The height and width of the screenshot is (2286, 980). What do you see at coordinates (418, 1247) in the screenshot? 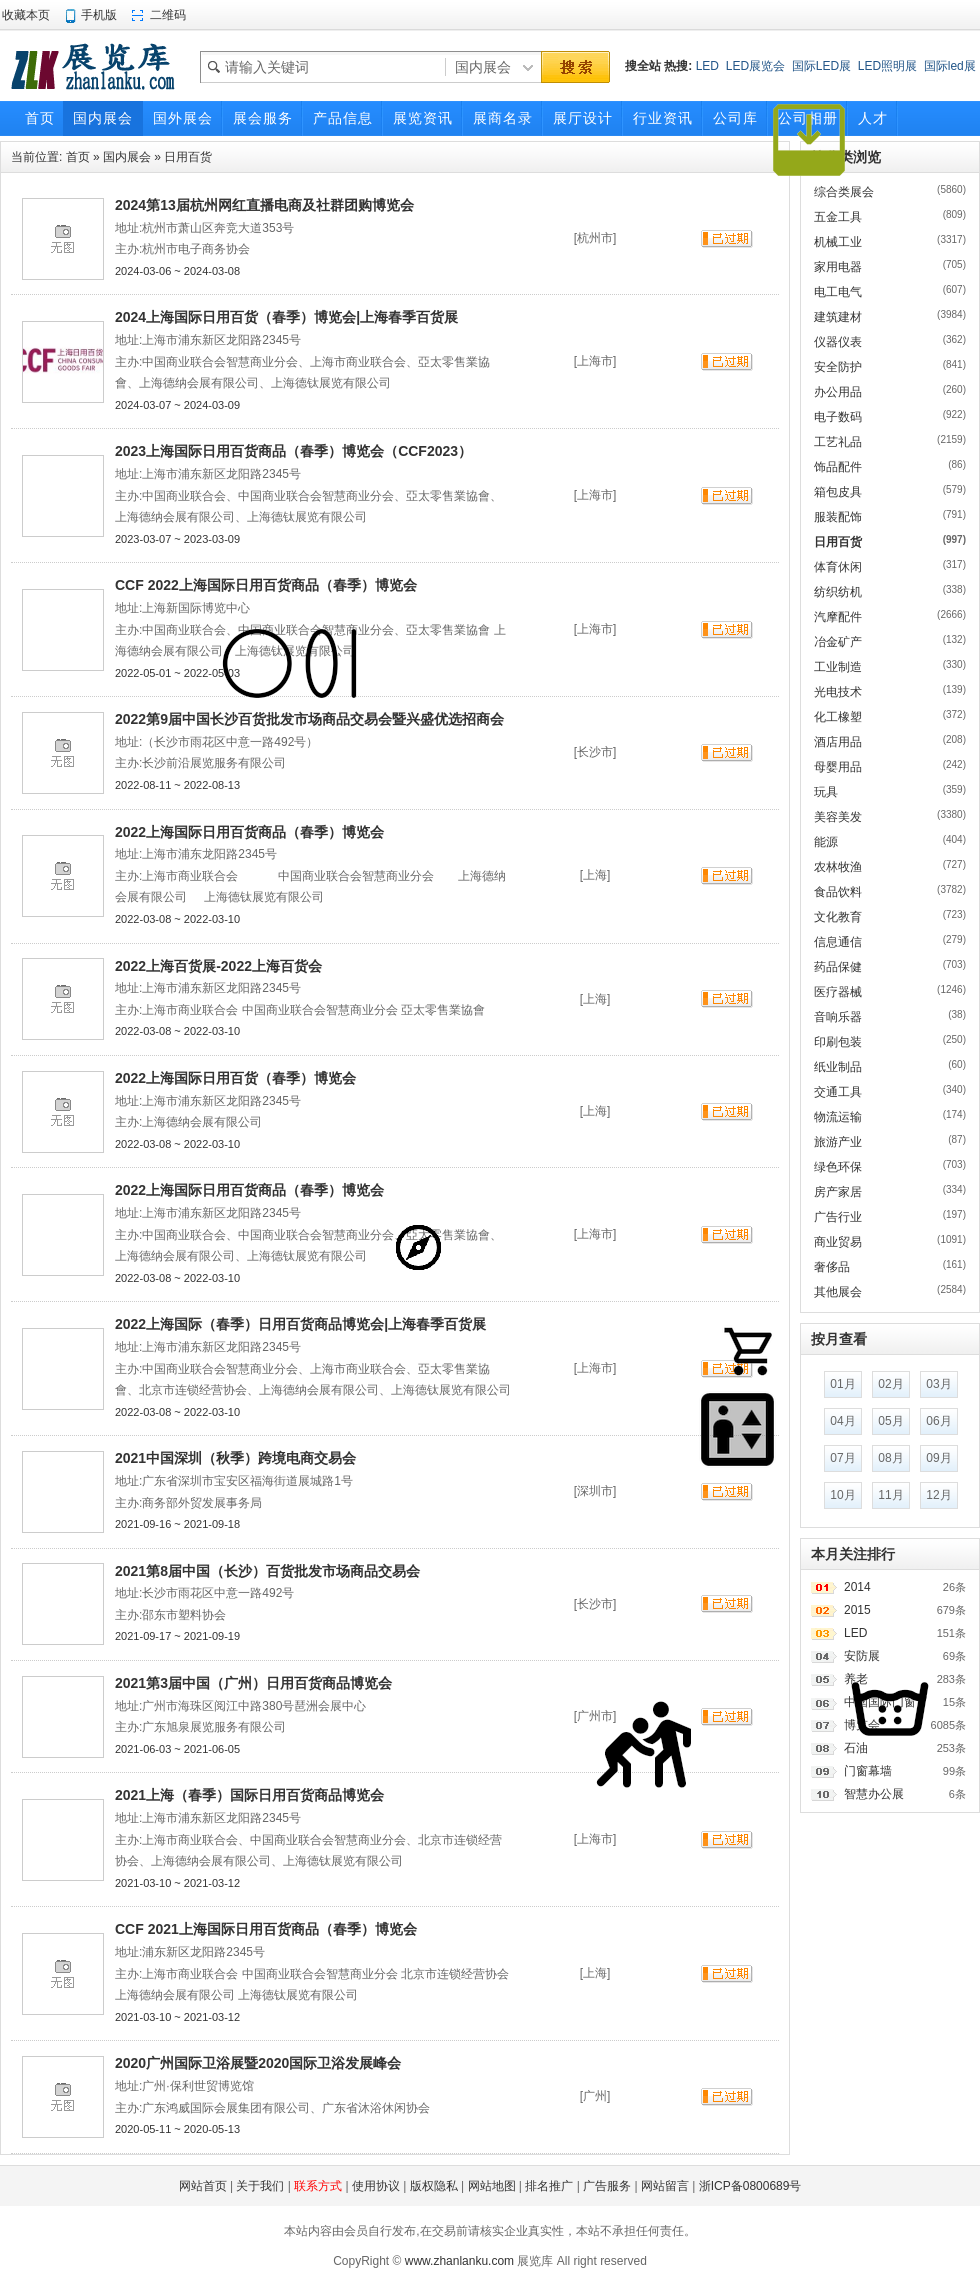
I see `explore nearby content or locations` at bounding box center [418, 1247].